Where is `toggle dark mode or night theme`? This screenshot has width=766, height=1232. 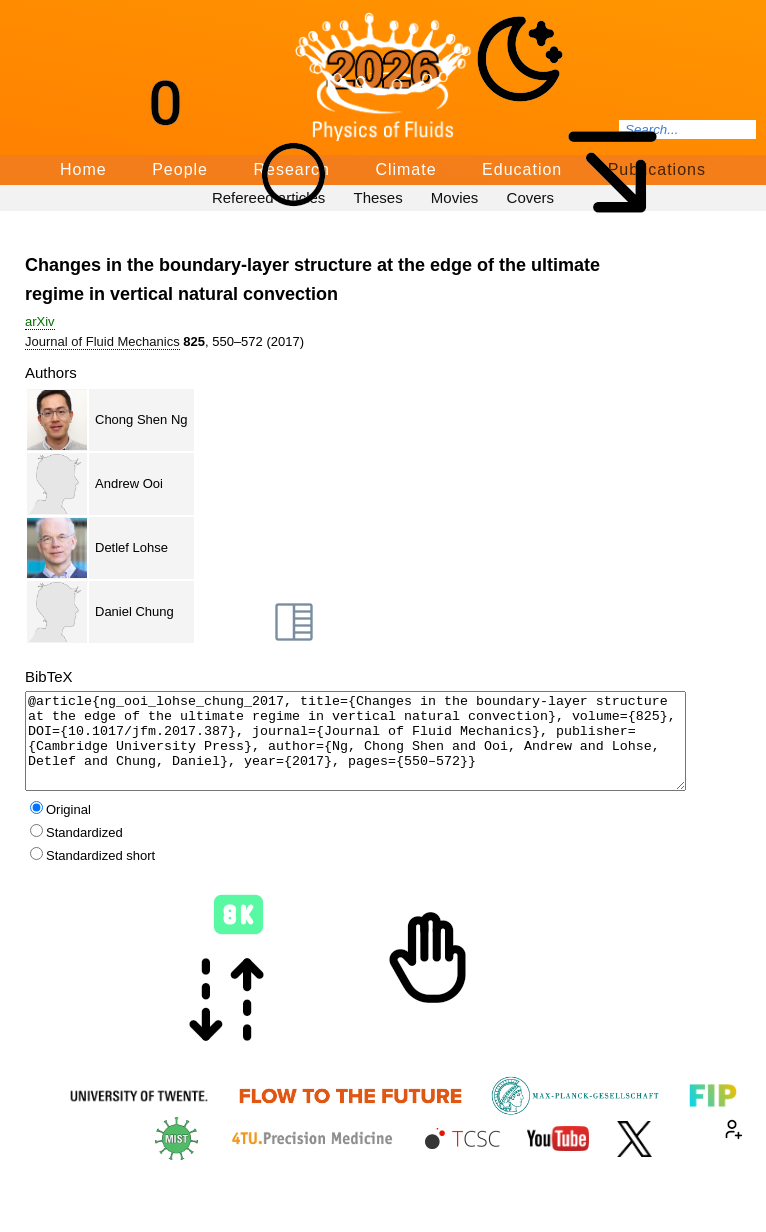 toggle dark mode or night theme is located at coordinates (520, 59).